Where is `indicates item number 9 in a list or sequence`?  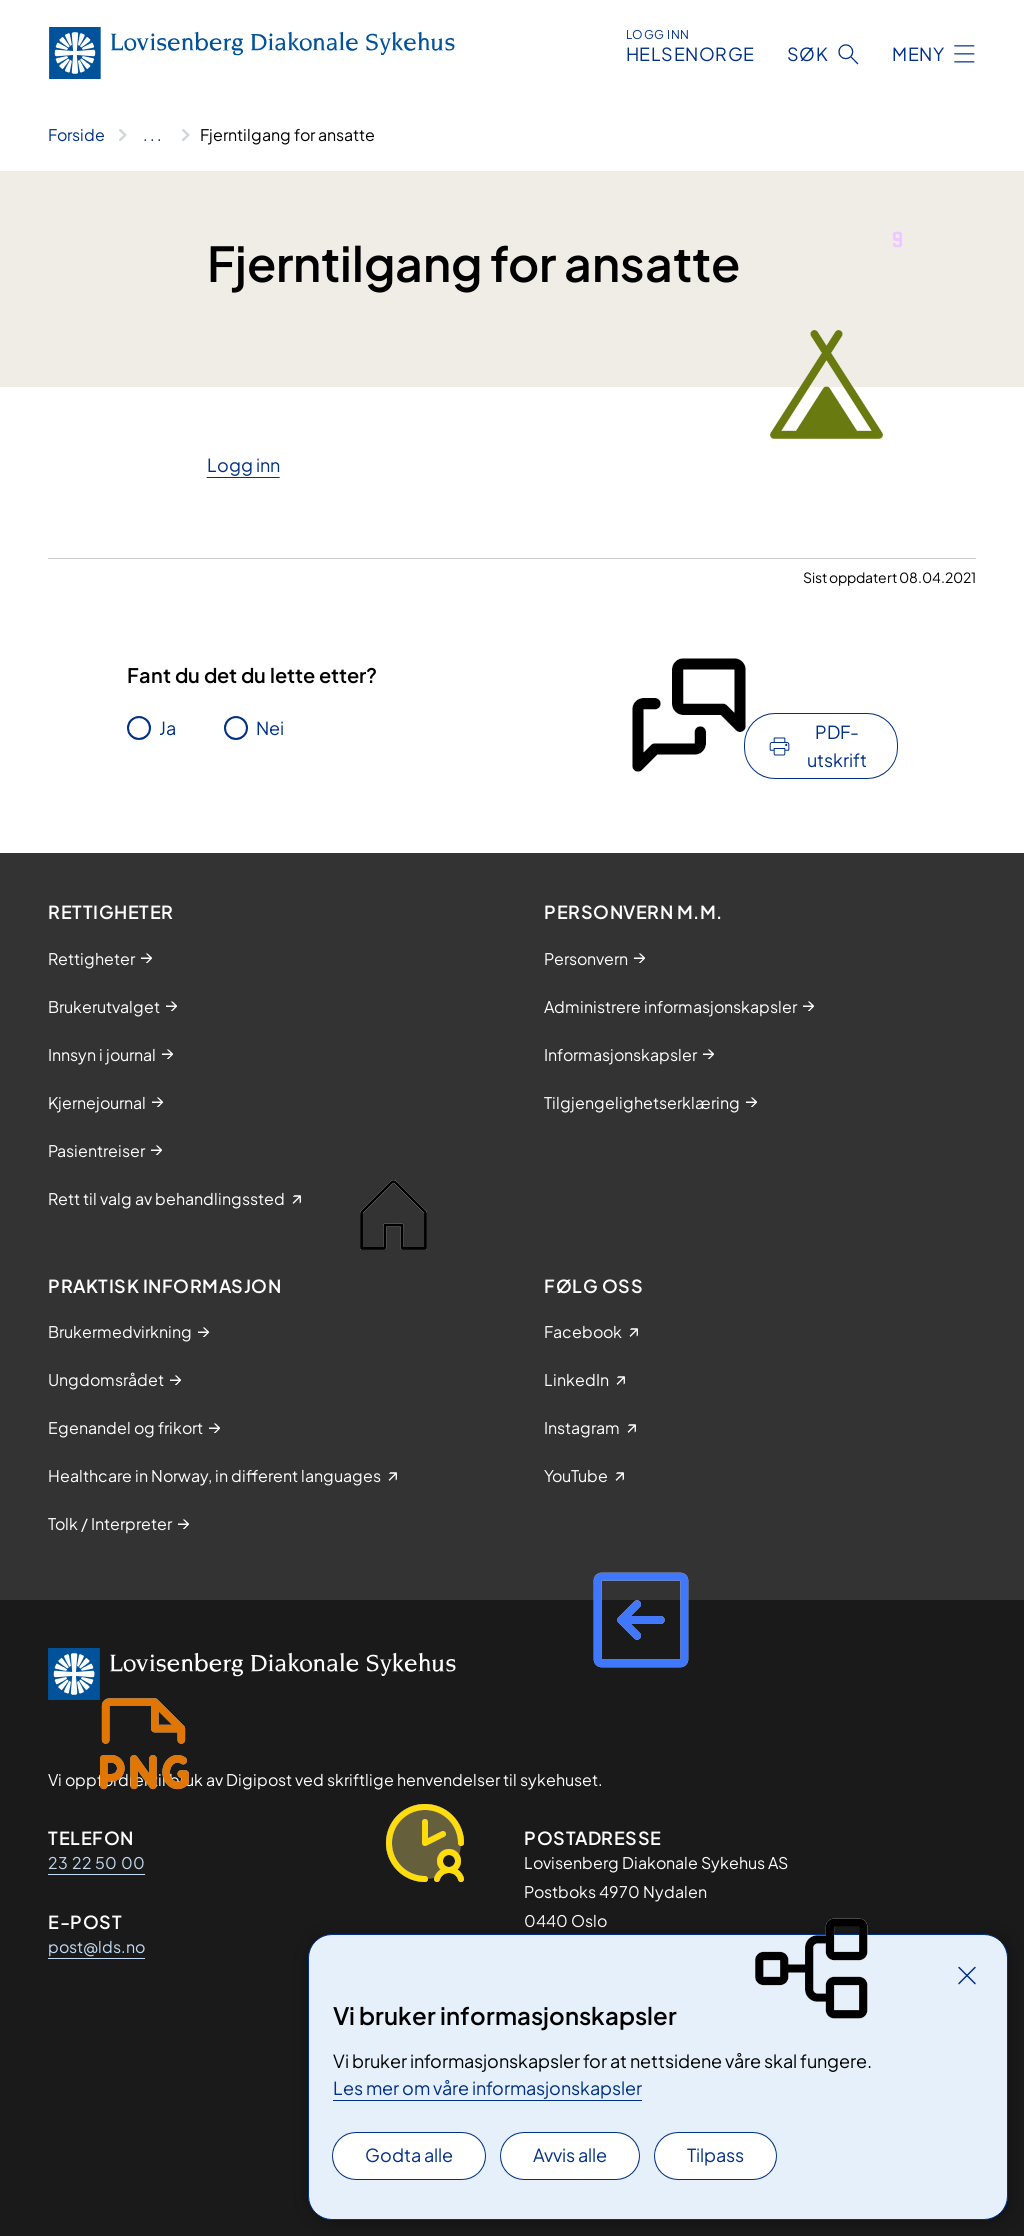 indicates item number 9 in a list or sequence is located at coordinates (897, 239).